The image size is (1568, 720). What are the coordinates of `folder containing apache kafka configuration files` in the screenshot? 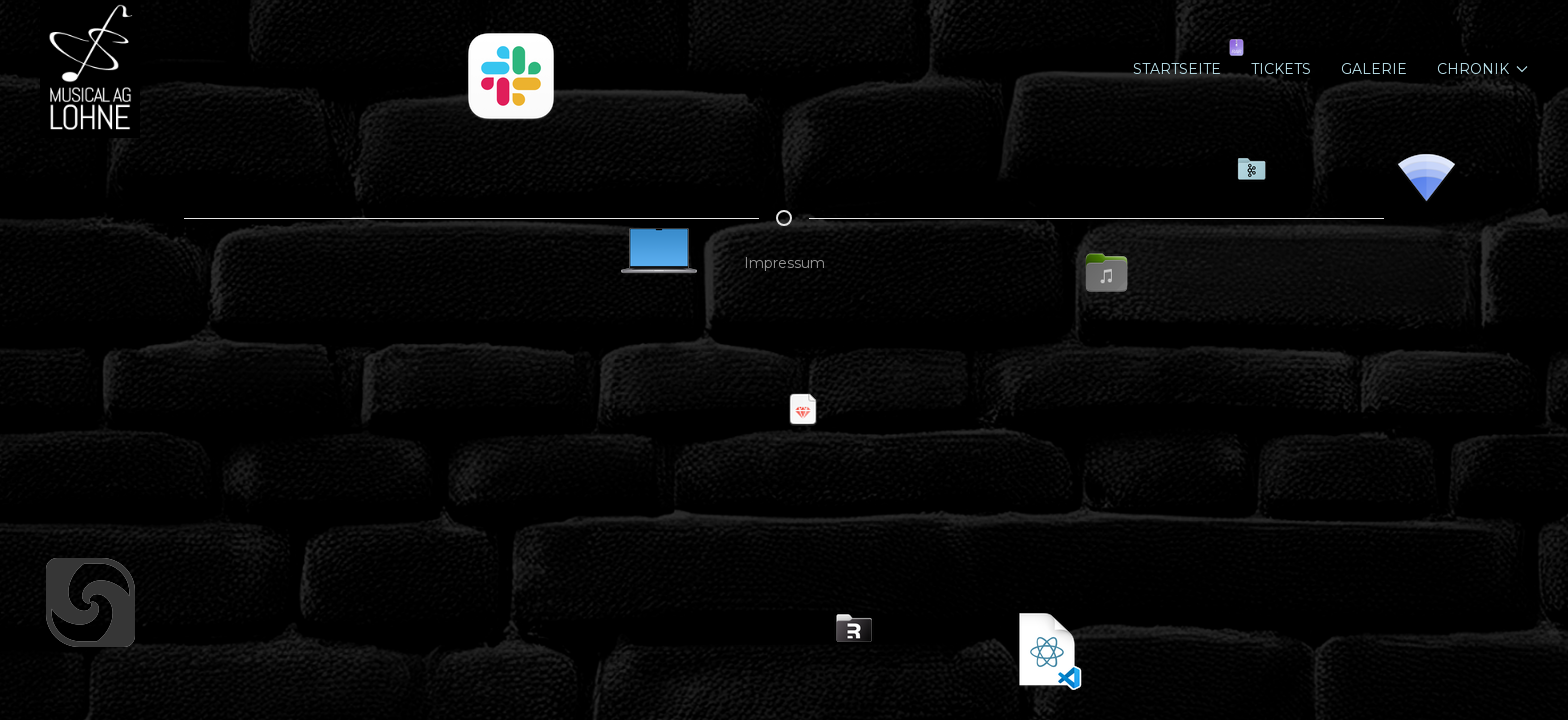 It's located at (1251, 169).